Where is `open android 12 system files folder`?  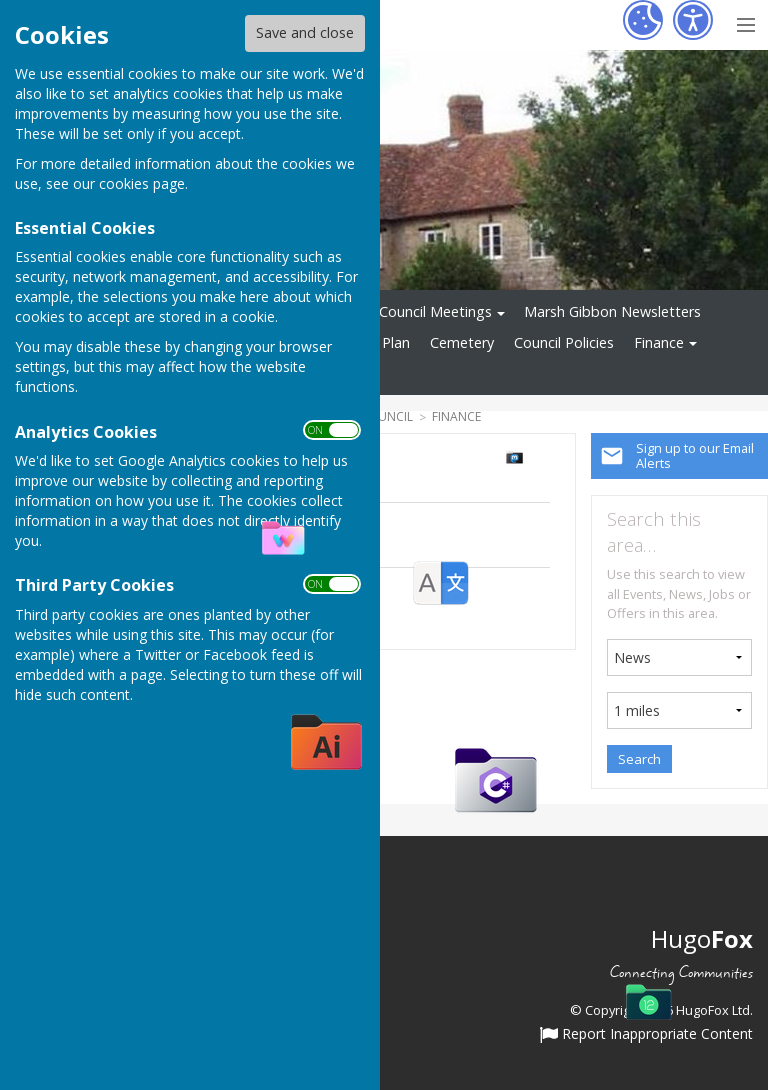 open android 12 system files folder is located at coordinates (648, 1003).